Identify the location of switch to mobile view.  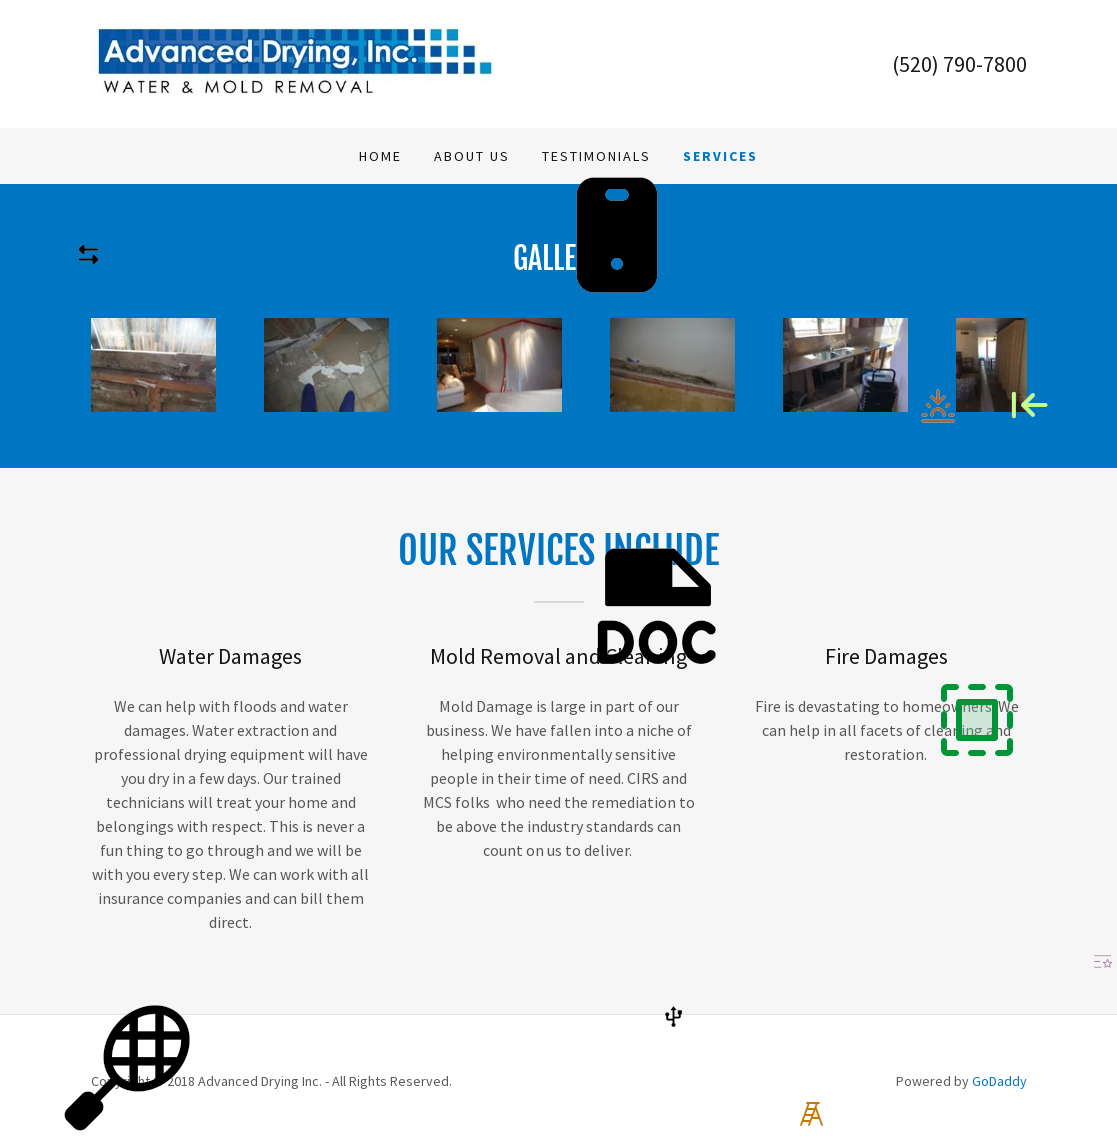
(617, 235).